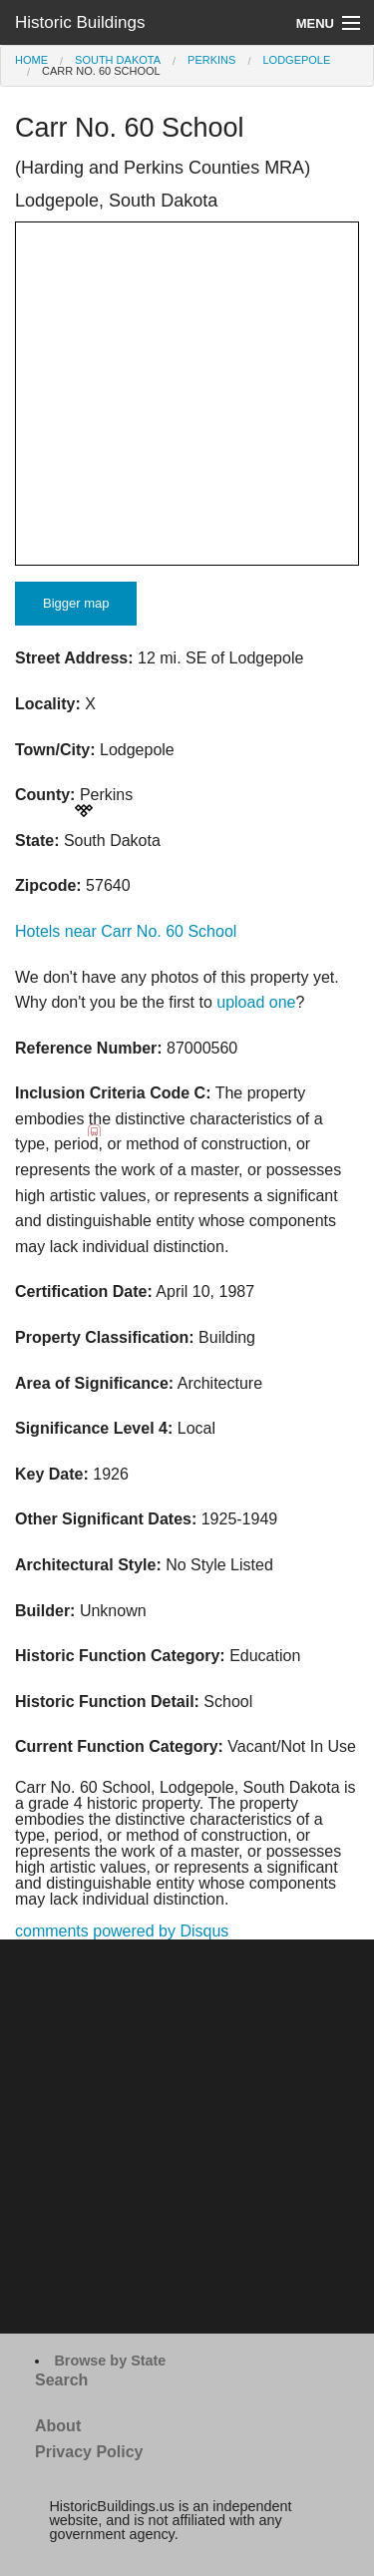 The height and width of the screenshot is (2576, 374). What do you see at coordinates (94, 1130) in the screenshot?
I see `view subway or metro transit options` at bounding box center [94, 1130].